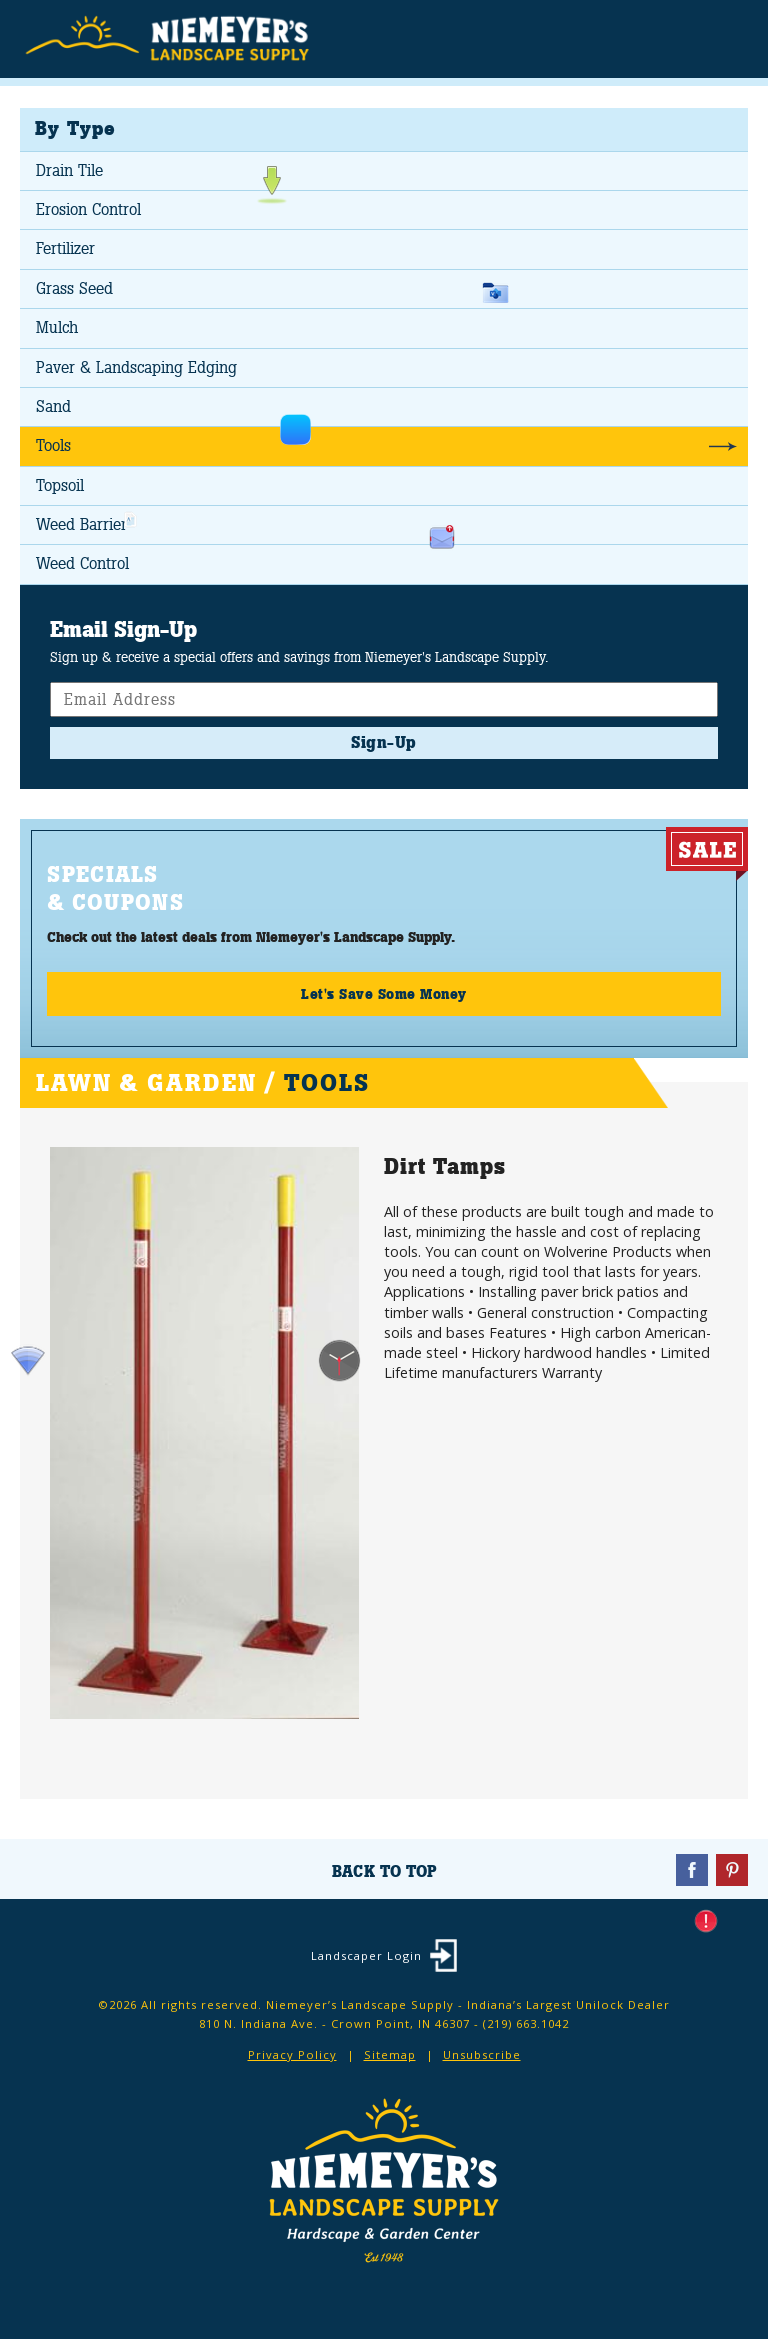 This screenshot has height=2339, width=768. Describe the element at coordinates (706, 1921) in the screenshot. I see `indicates a warning or alert in a dialog` at that location.